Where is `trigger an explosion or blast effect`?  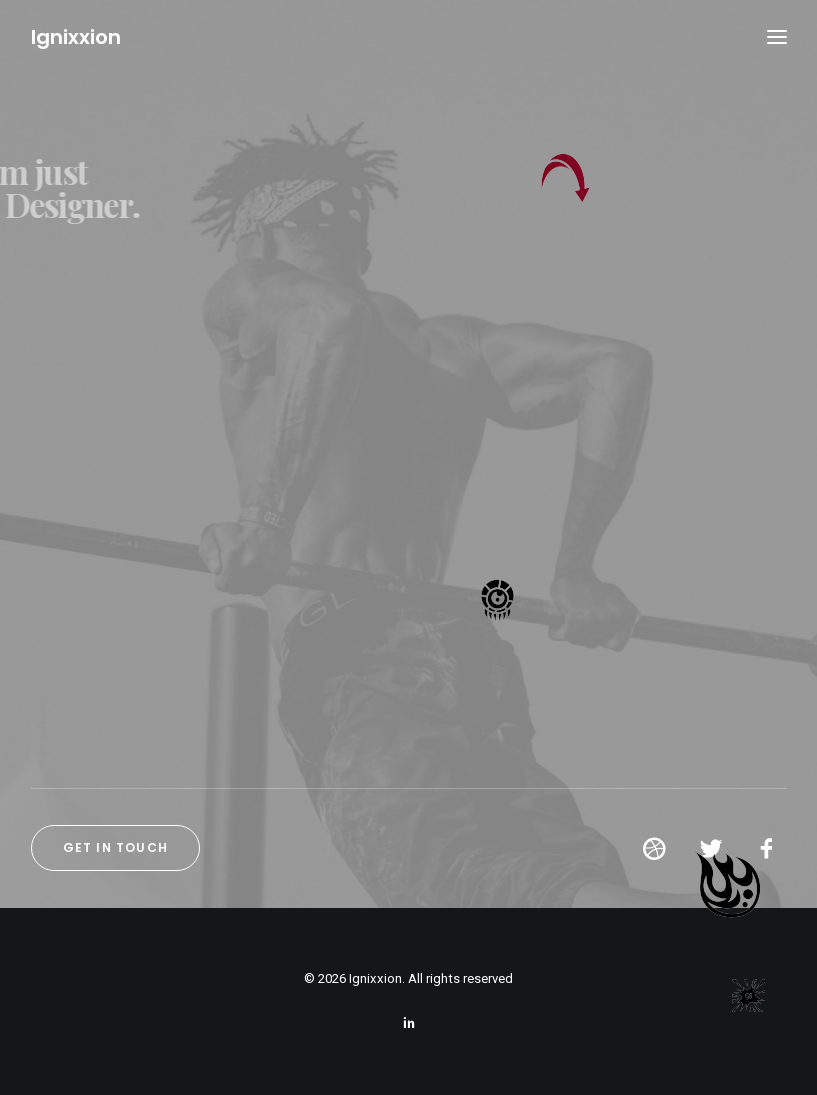 trigger an explosion or blast effect is located at coordinates (748, 995).